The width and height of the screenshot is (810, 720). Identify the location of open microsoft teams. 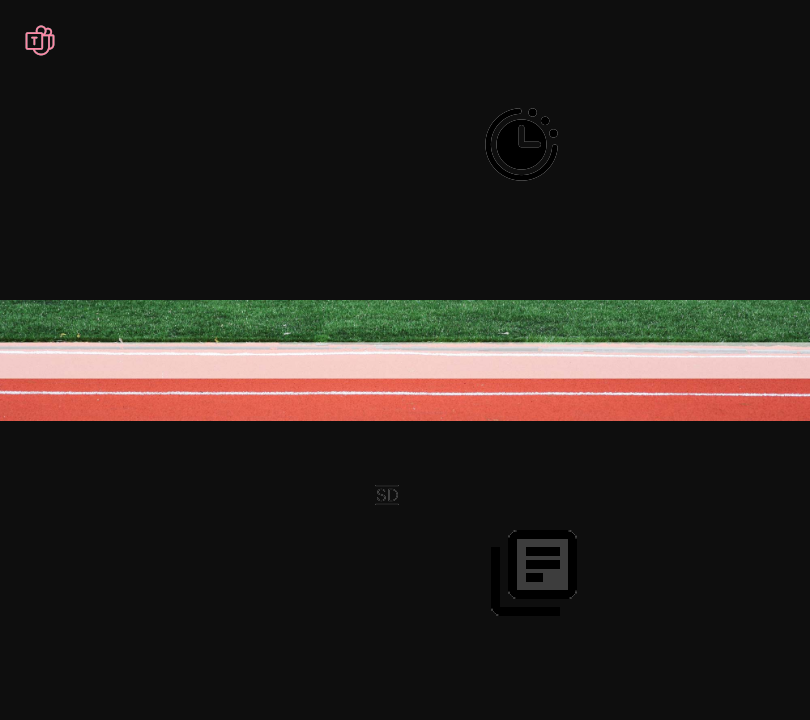
(40, 41).